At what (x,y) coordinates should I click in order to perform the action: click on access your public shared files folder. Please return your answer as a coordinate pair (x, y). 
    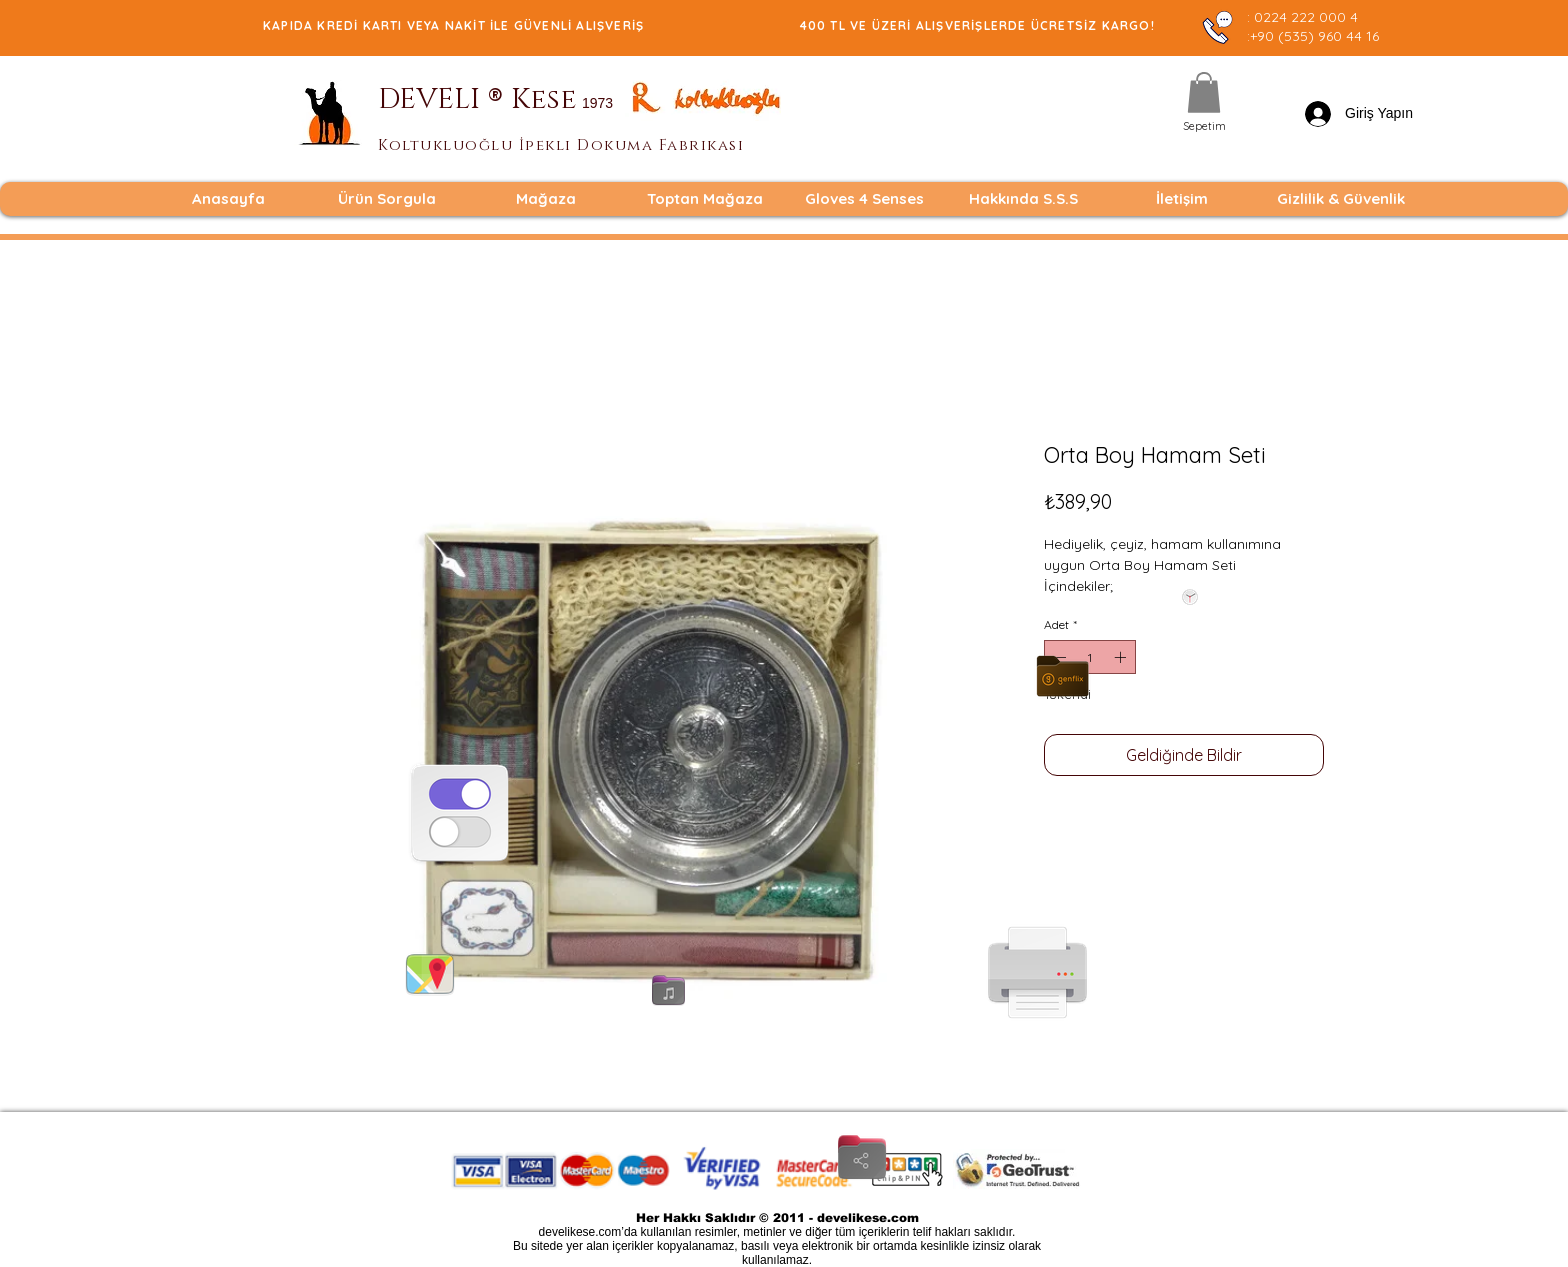
    Looking at the image, I should click on (862, 1157).